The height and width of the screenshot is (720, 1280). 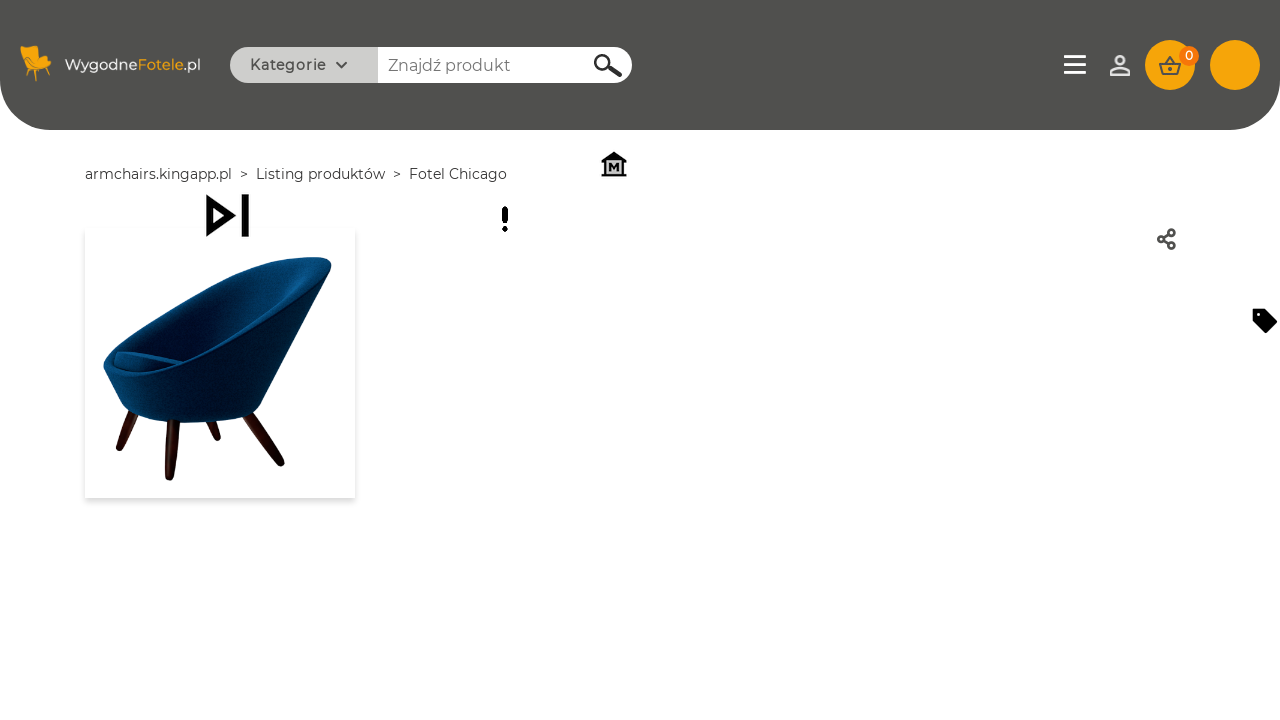 I want to click on skip to the next track or media item, so click(x=227, y=215).